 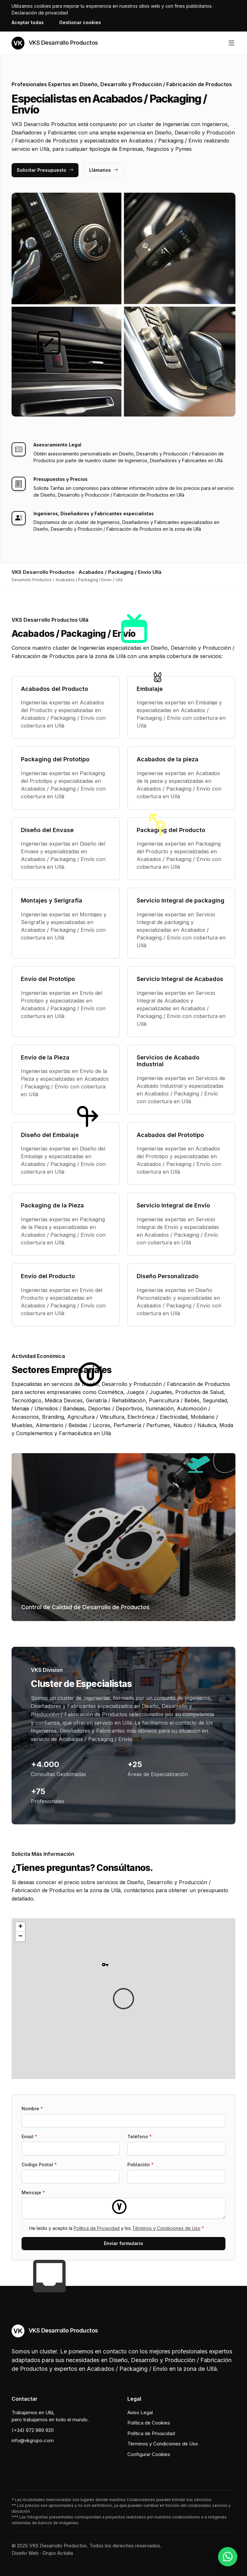 I want to click on access your inbox, so click(x=49, y=2276).